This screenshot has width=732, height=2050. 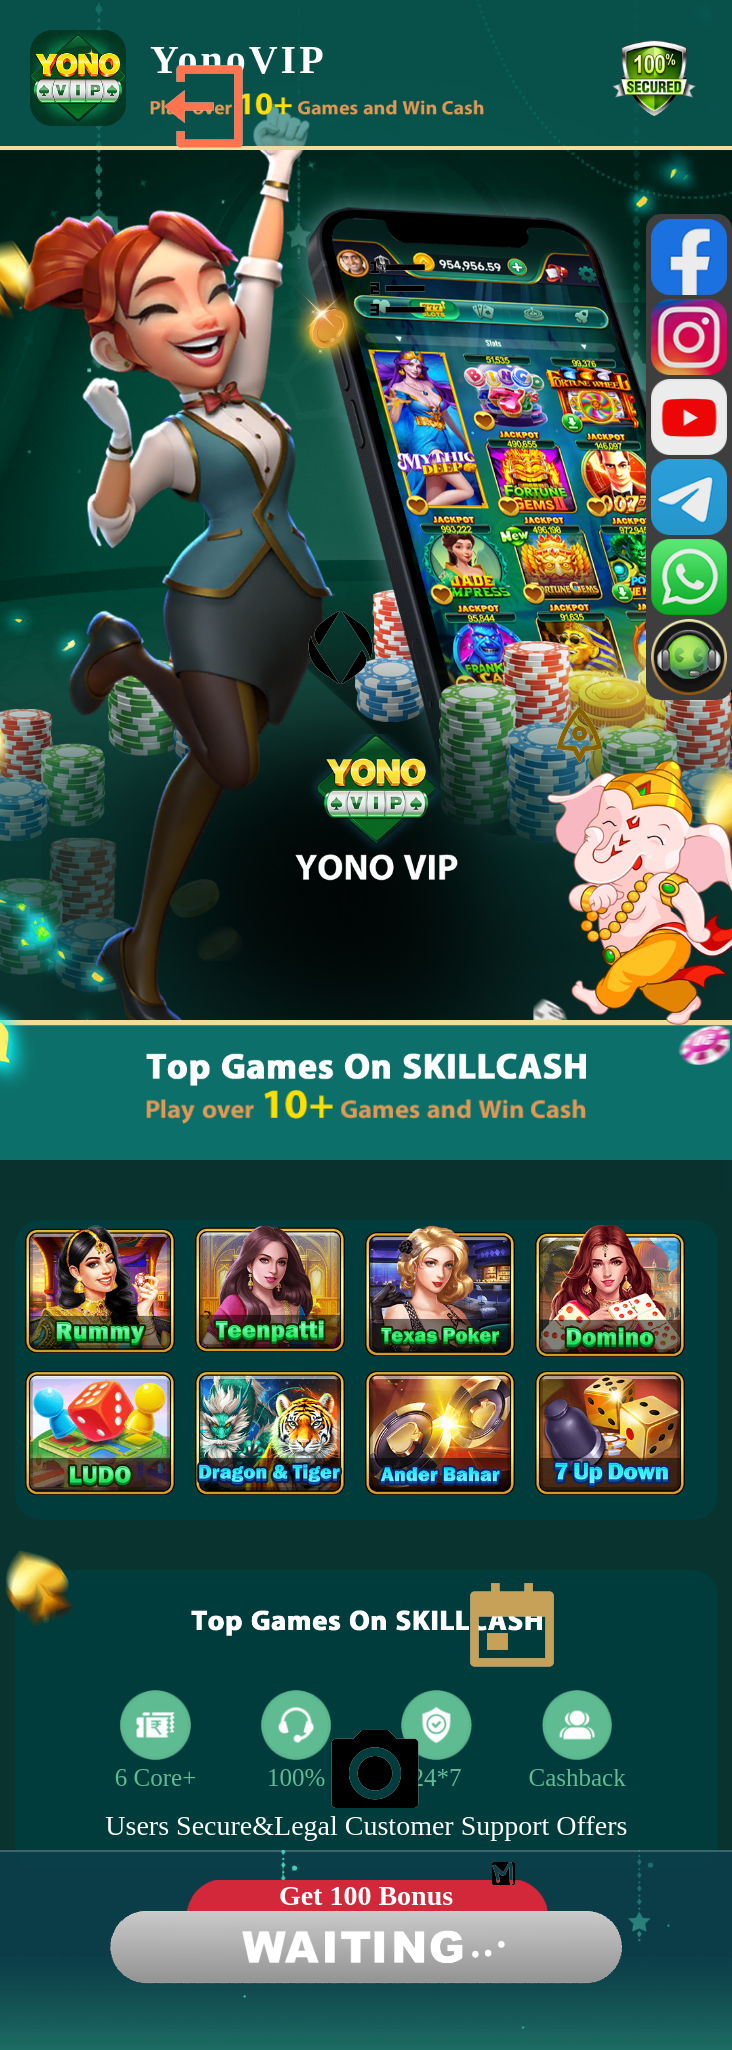 What do you see at coordinates (397, 288) in the screenshot?
I see `create a numbered list` at bounding box center [397, 288].